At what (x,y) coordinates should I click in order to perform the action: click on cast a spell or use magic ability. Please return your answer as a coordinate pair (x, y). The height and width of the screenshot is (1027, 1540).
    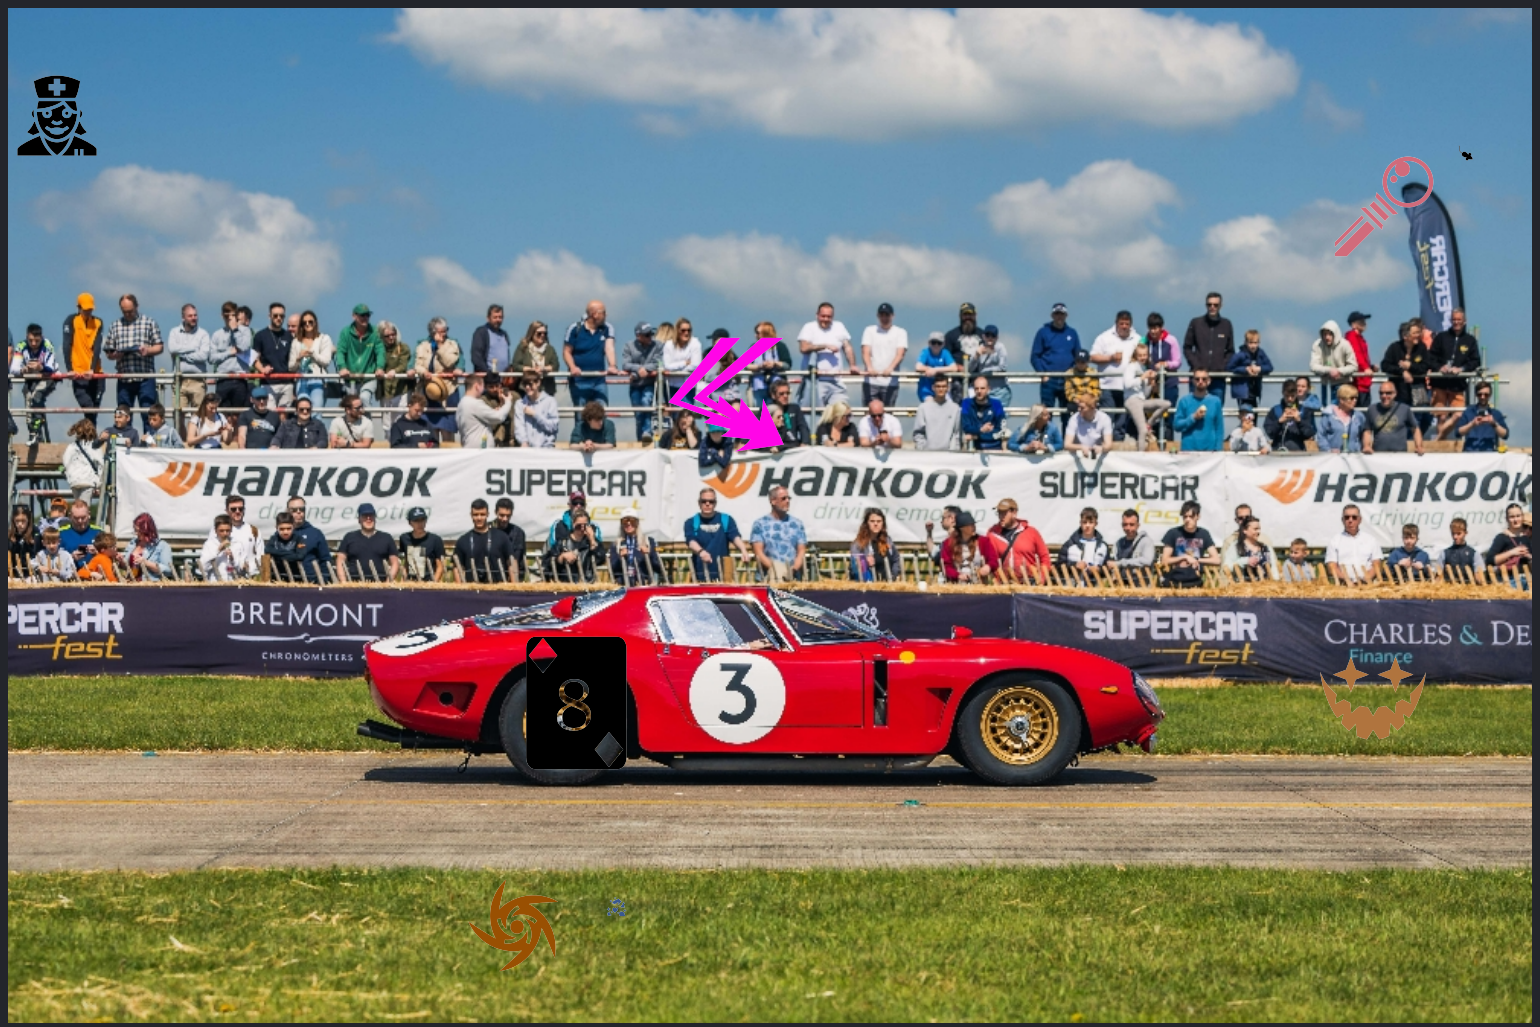
    Looking at the image, I should click on (1389, 202).